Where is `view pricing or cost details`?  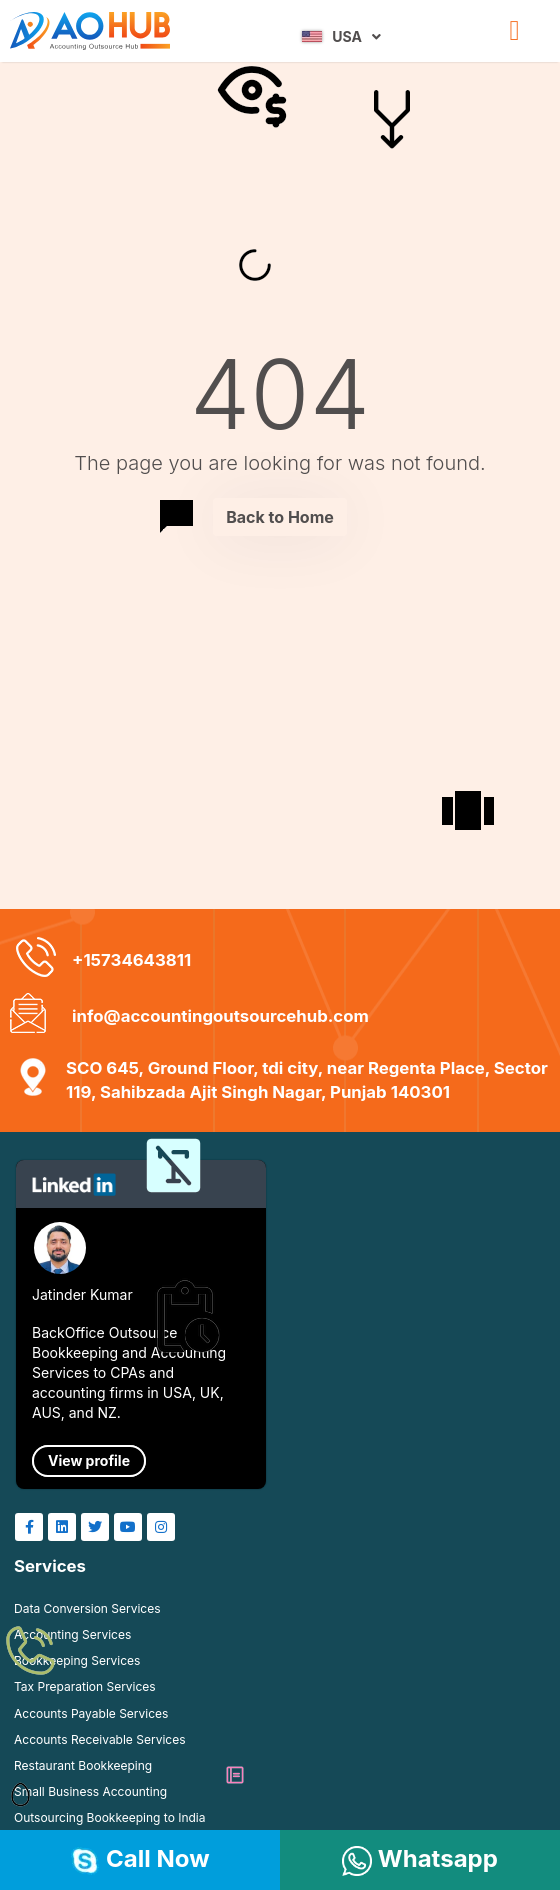 view pricing or cost details is located at coordinates (252, 90).